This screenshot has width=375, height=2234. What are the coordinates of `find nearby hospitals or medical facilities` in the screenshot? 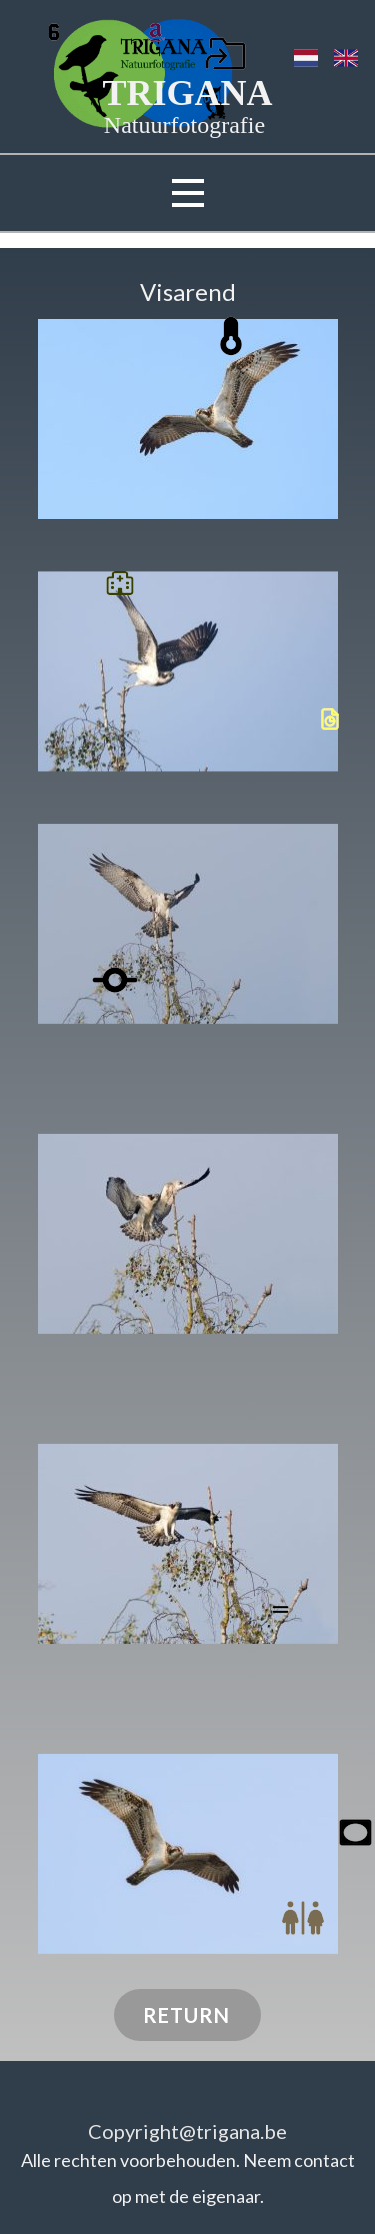 It's located at (120, 583).